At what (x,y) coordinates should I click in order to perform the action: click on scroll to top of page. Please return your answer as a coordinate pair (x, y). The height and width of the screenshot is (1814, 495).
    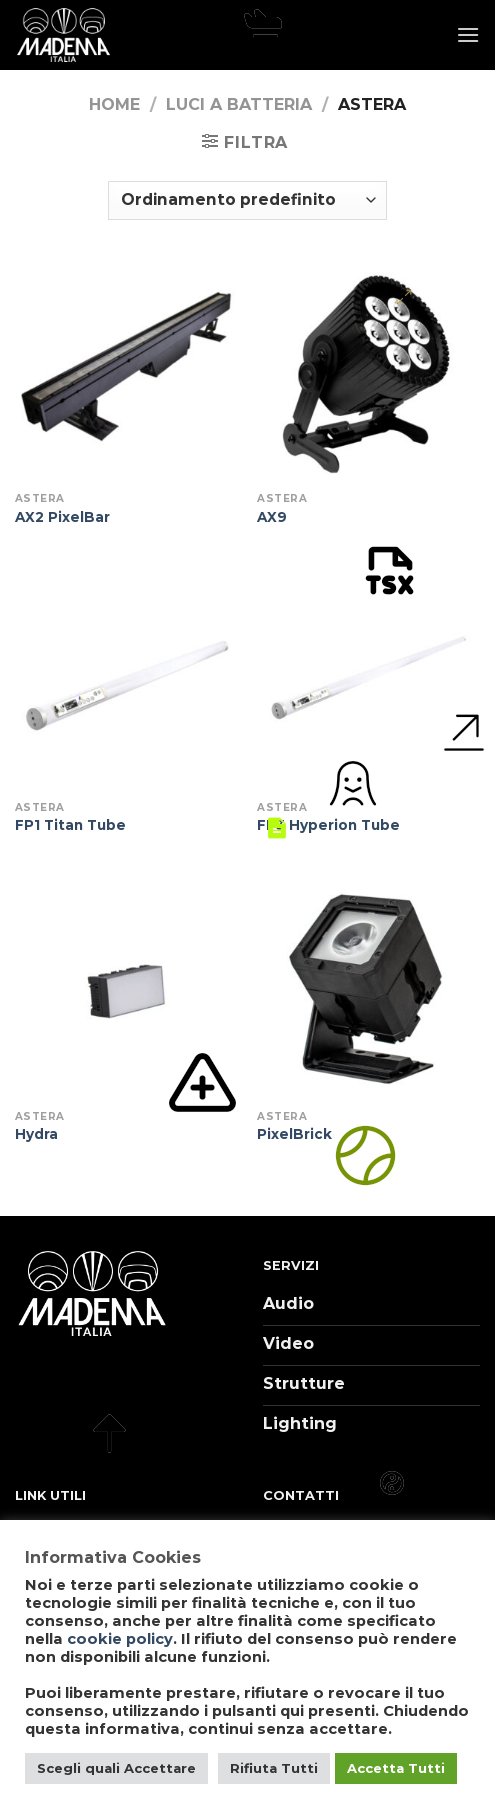
    Looking at the image, I should click on (109, 1433).